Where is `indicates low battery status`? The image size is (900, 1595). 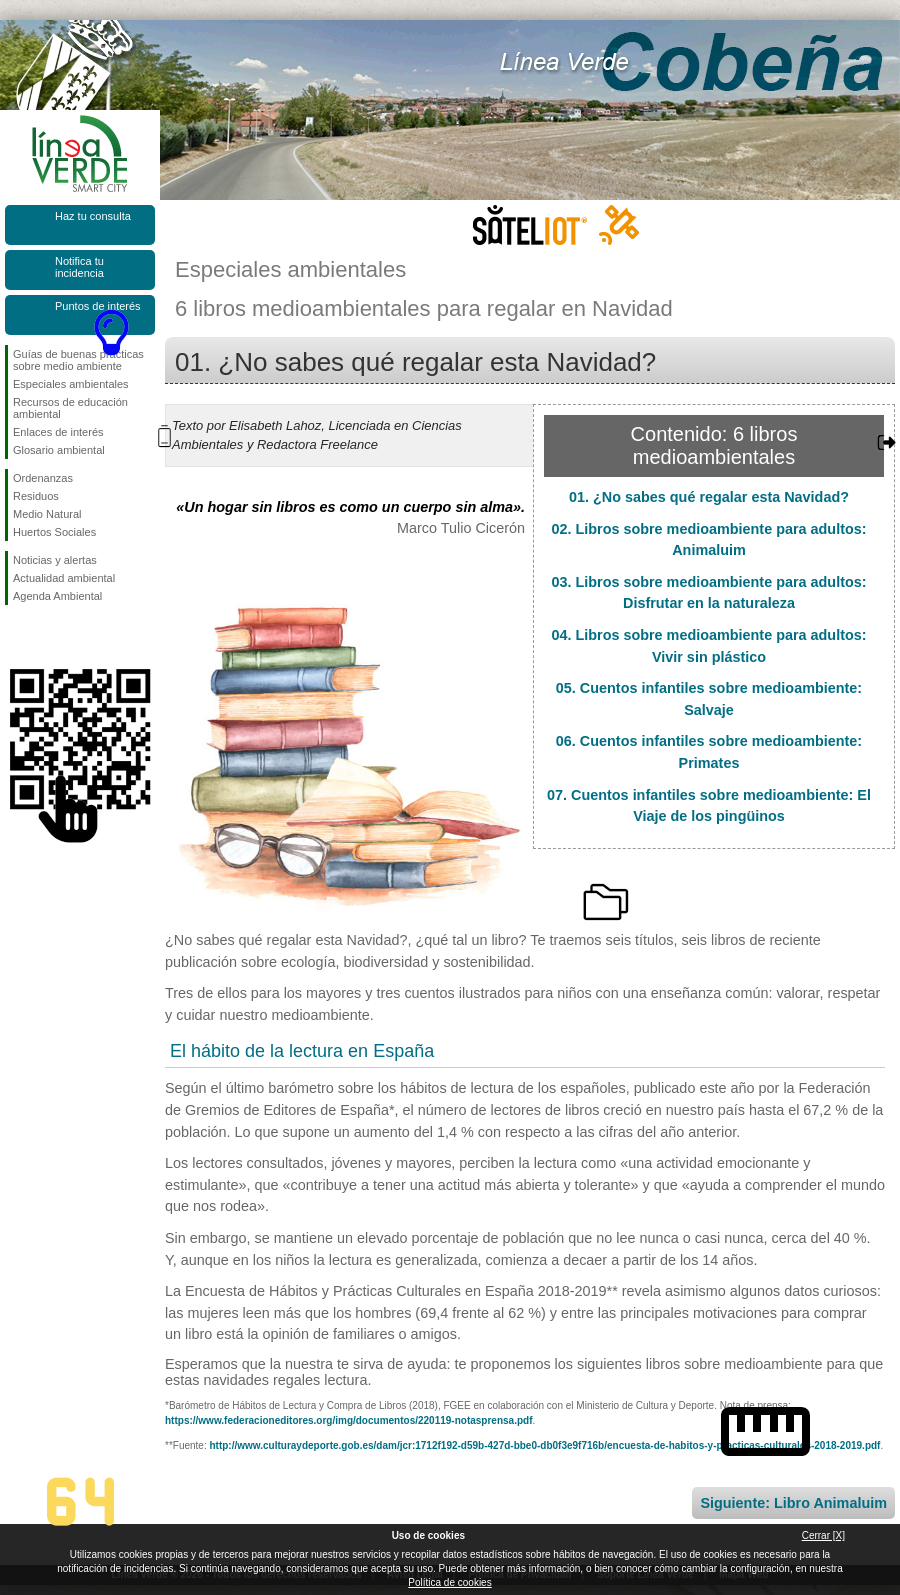
indicates low battery status is located at coordinates (164, 436).